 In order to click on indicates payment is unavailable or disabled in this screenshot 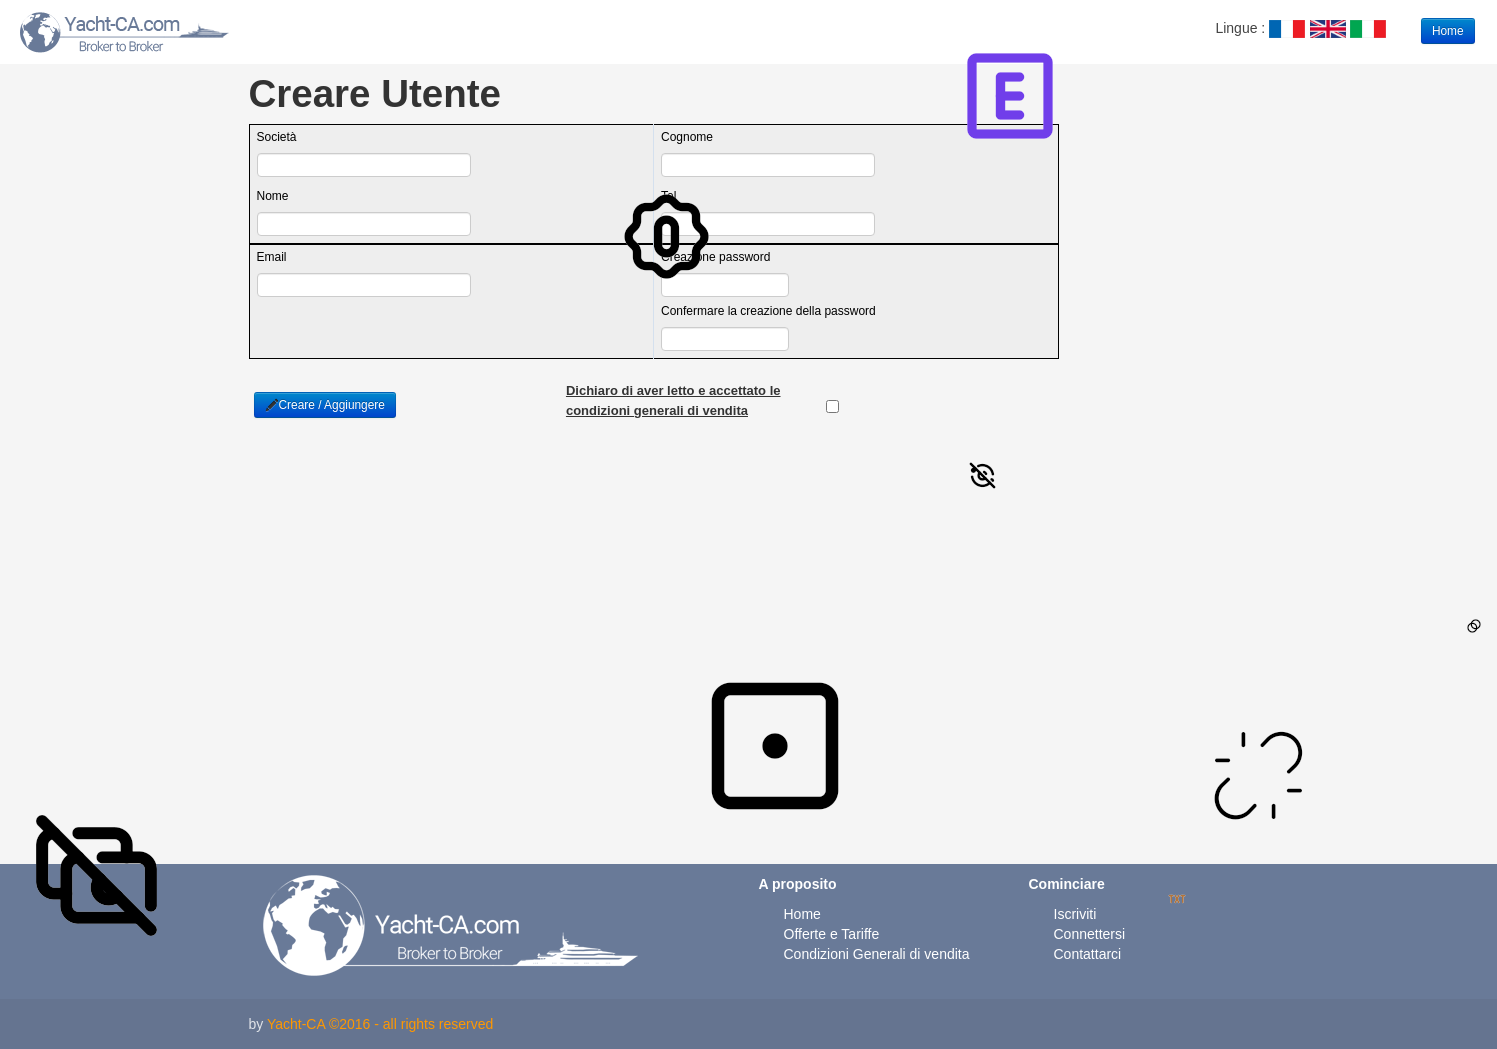, I will do `click(96, 875)`.